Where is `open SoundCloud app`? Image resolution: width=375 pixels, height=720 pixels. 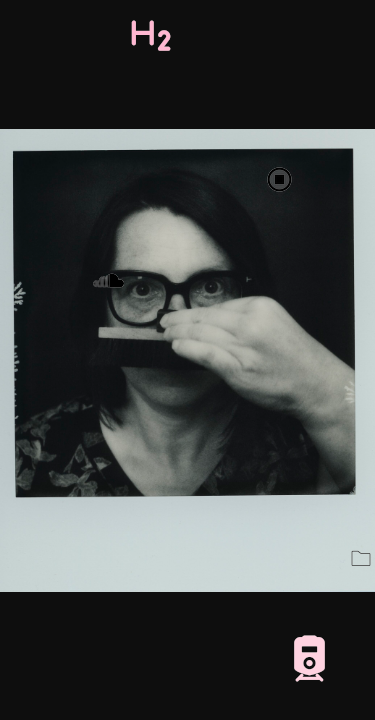
open SoundCloud app is located at coordinates (108, 280).